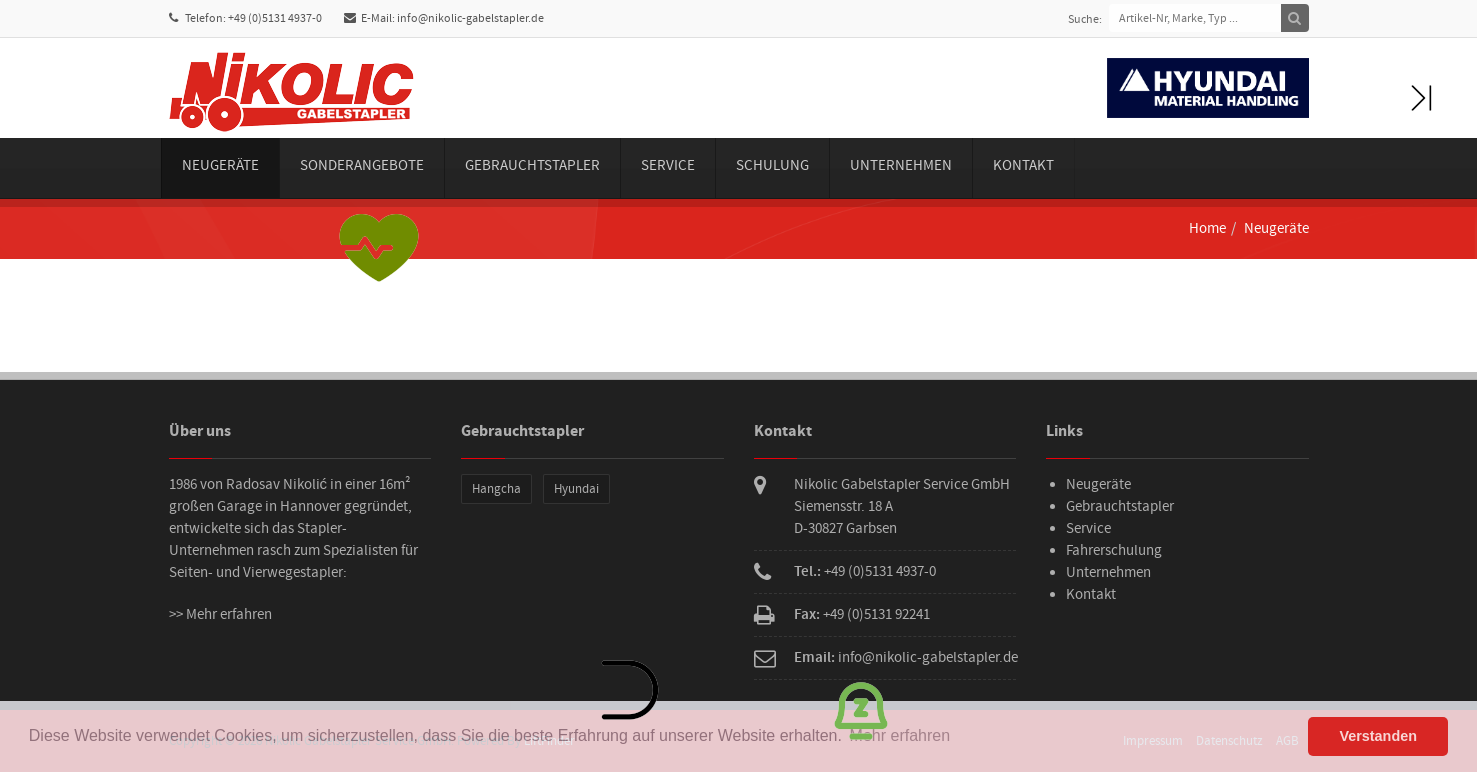 The image size is (1477, 772). Describe the element at coordinates (626, 690) in the screenshot. I see `indicates a proper superset relationship in mathematical notation` at that location.